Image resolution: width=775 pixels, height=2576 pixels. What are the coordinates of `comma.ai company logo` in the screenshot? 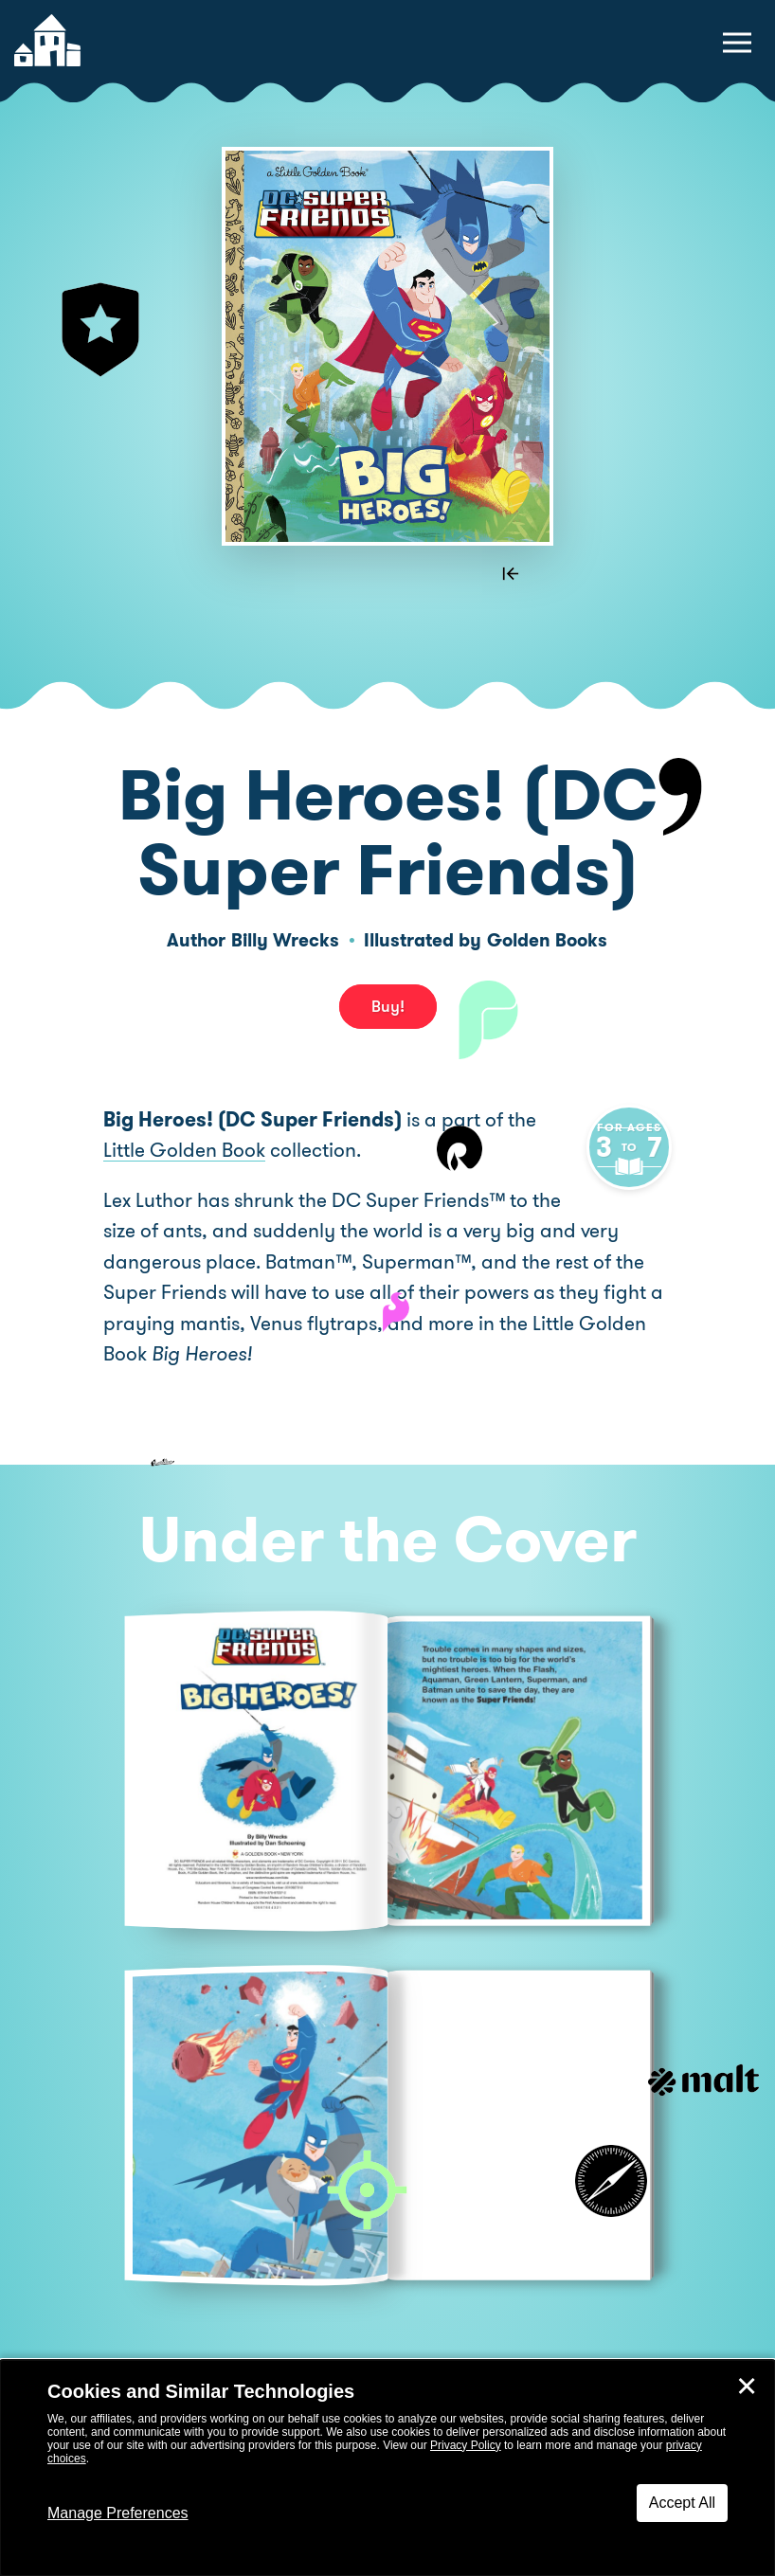 It's located at (680, 797).